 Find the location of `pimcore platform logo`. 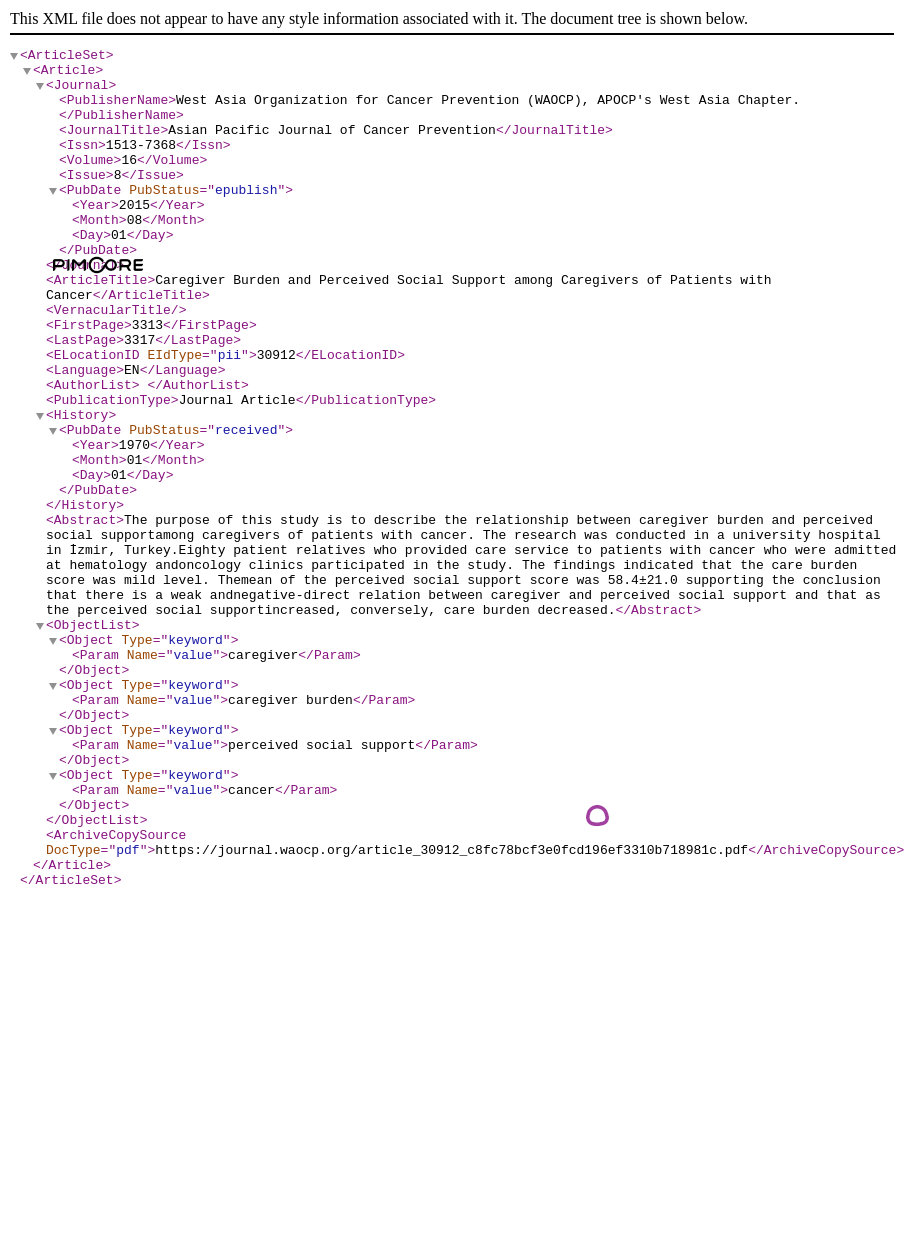

pimcore platform logo is located at coordinates (98, 265).